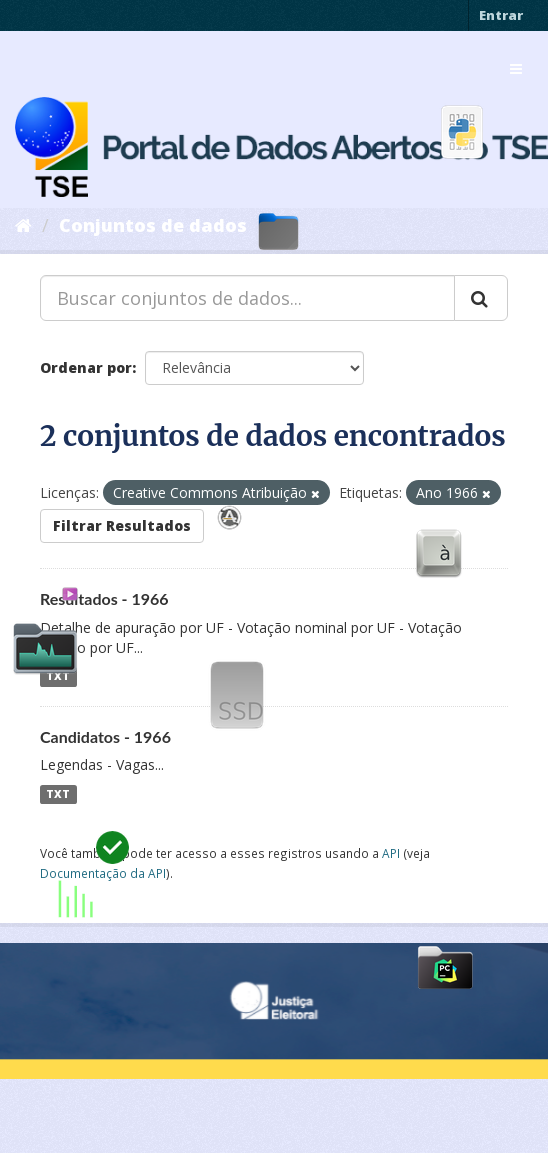 This screenshot has width=548, height=1153. Describe the element at coordinates (445, 969) in the screenshot. I see `open pycharm project folder` at that location.